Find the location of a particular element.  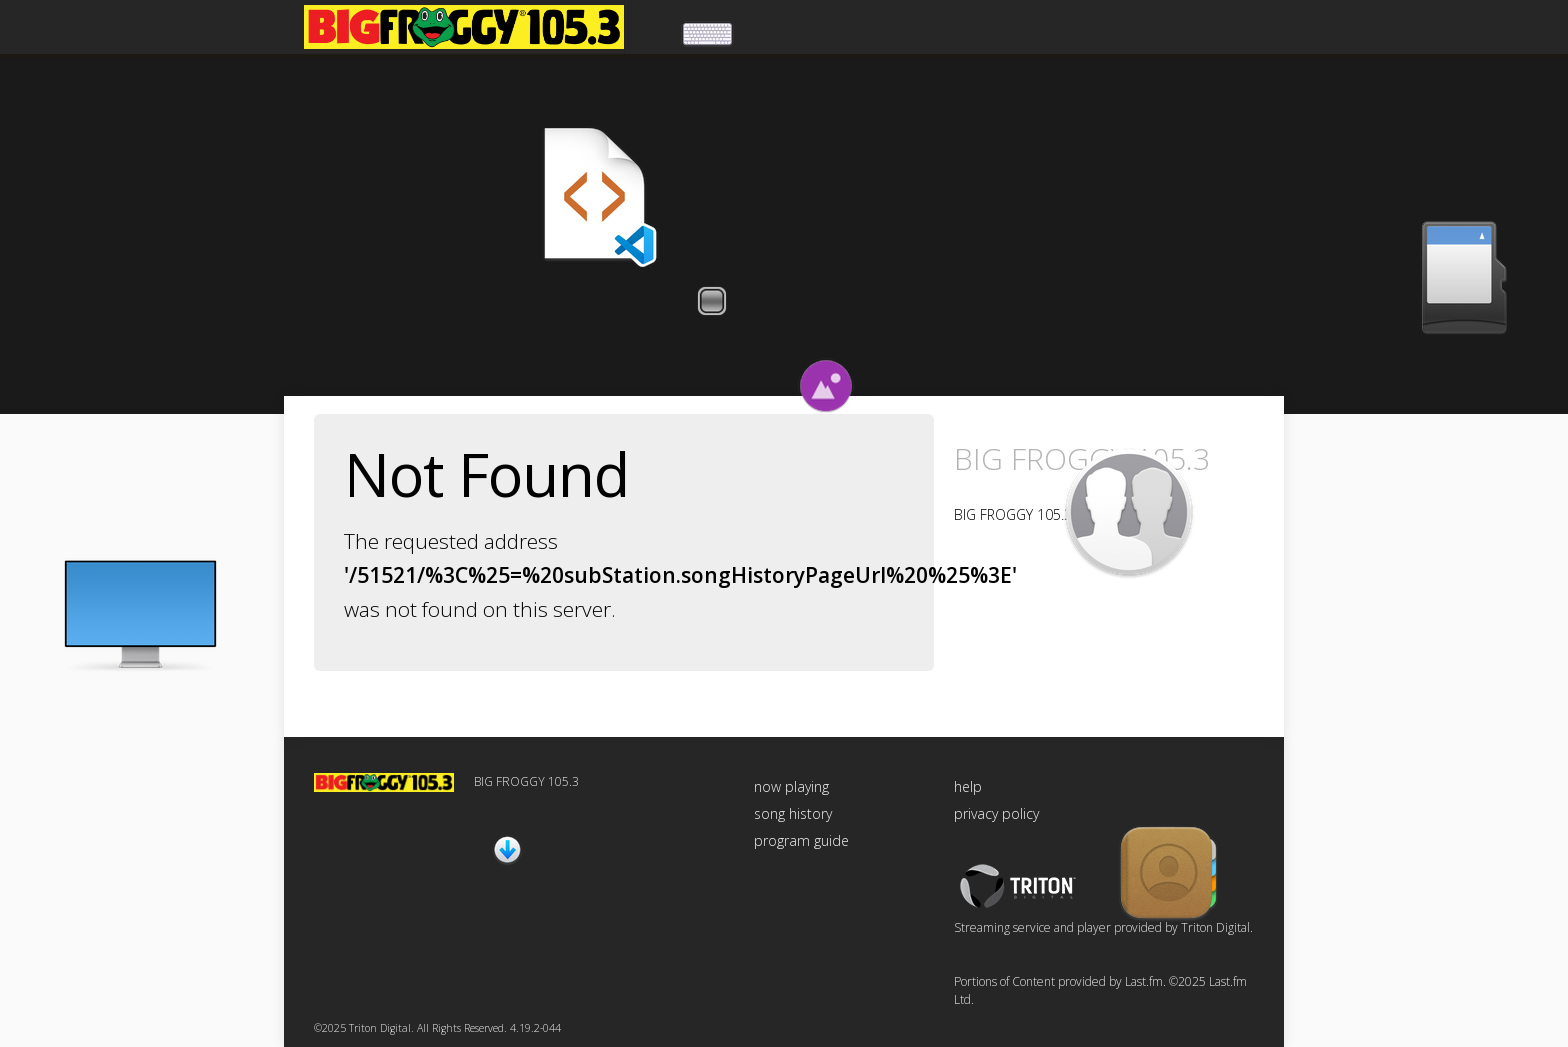

drop files here to add to folder is located at coordinates (456, 810).